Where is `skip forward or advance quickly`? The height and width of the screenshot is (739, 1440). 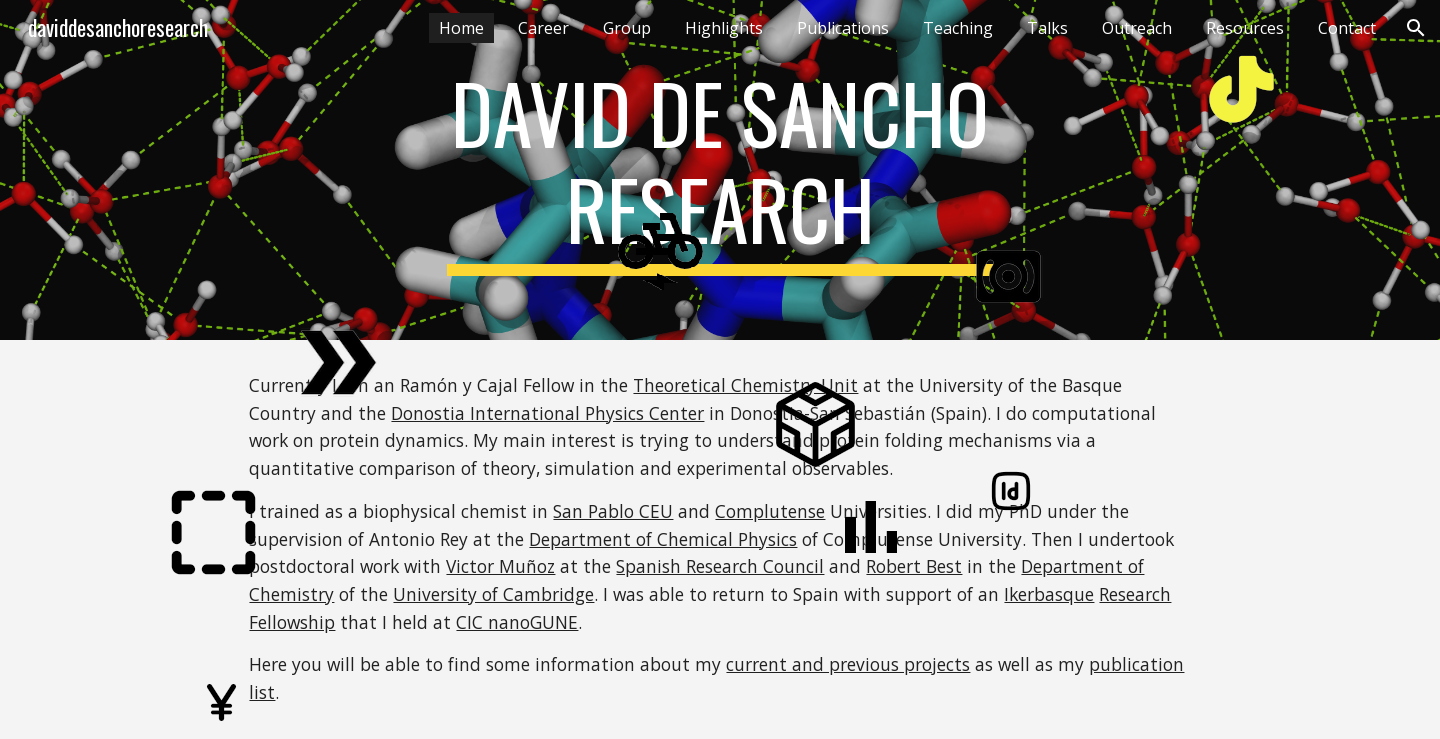
skip forward or advance quickly is located at coordinates (337, 362).